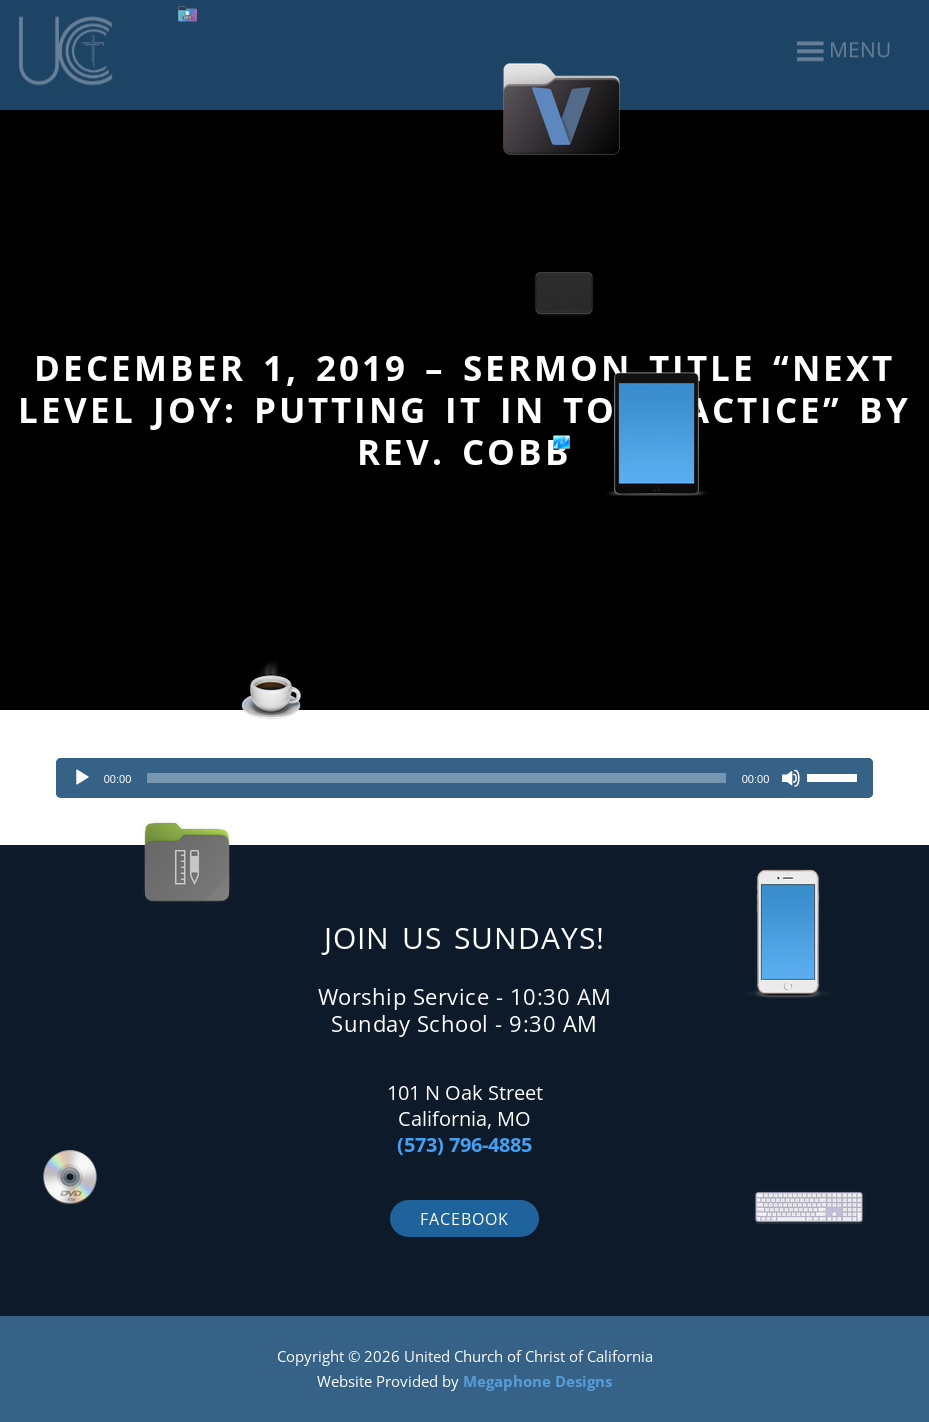  Describe the element at coordinates (187, 14) in the screenshot. I see `open folder containing aseprite project files` at that location.